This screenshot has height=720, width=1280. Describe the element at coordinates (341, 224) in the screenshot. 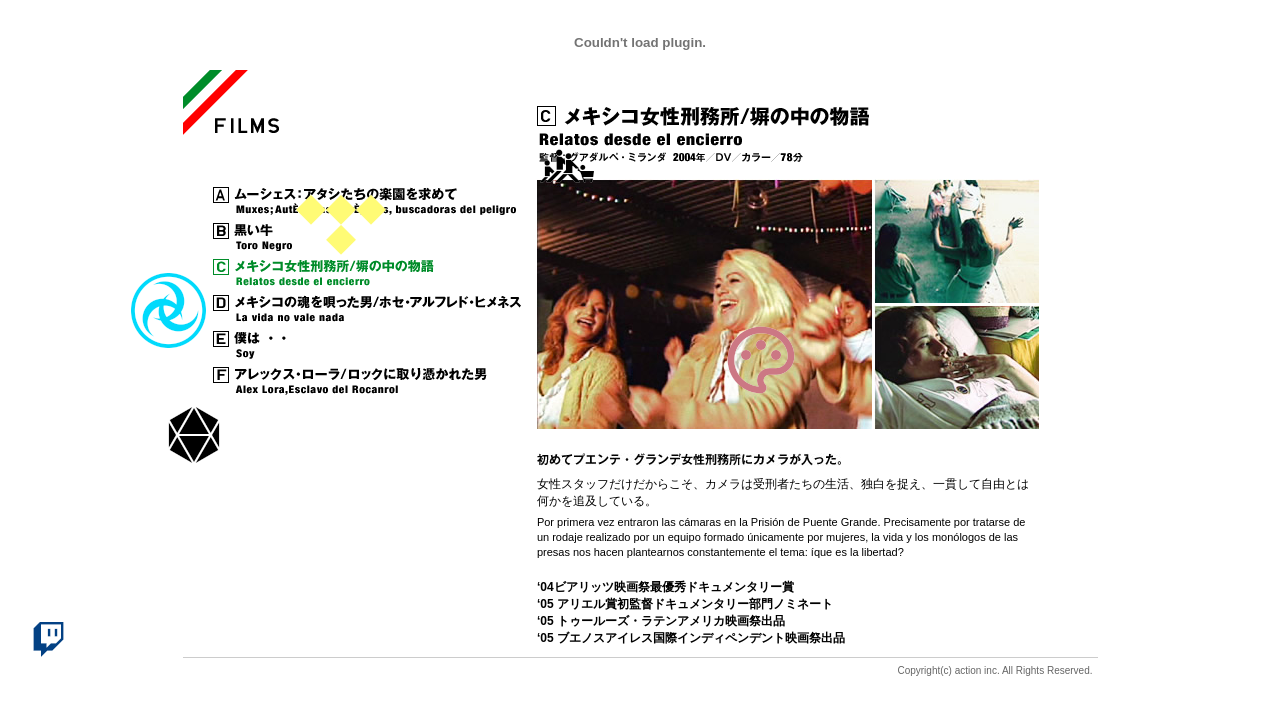

I see `open tidal music streaming app` at that location.